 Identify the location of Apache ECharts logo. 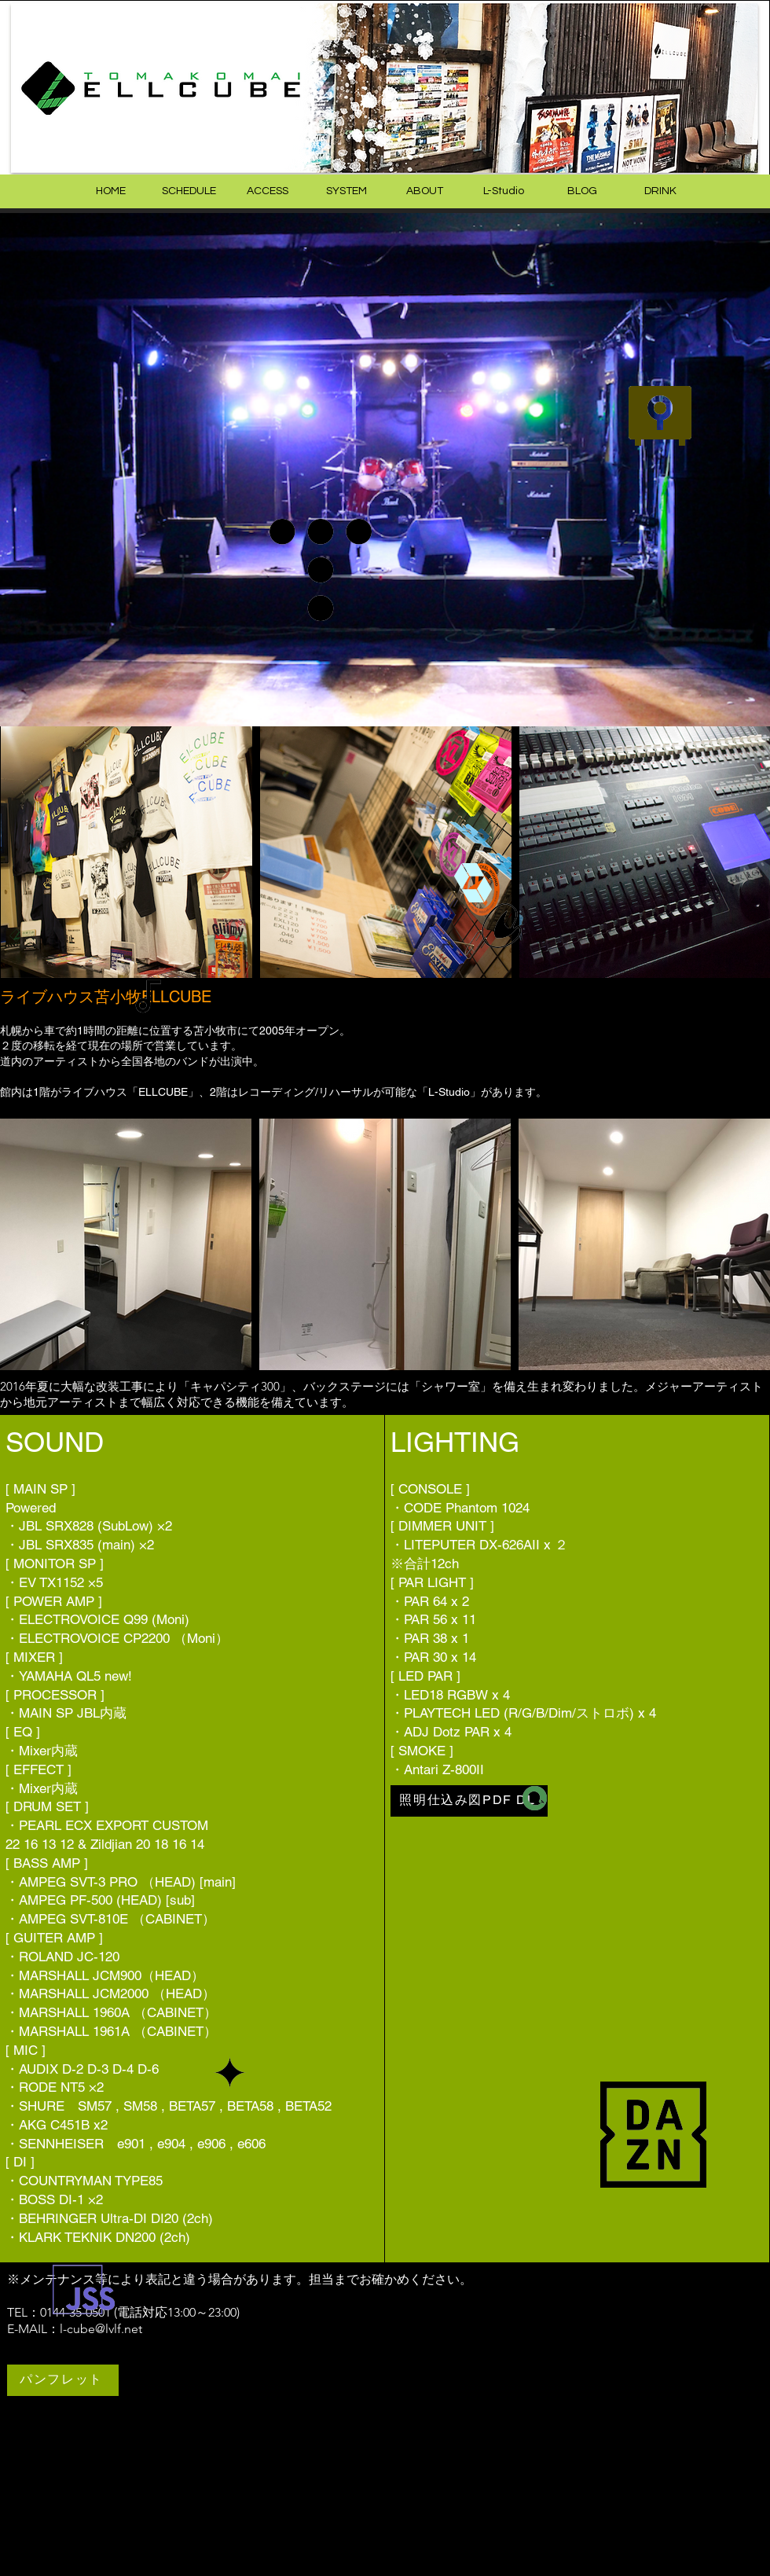
(534, 1798).